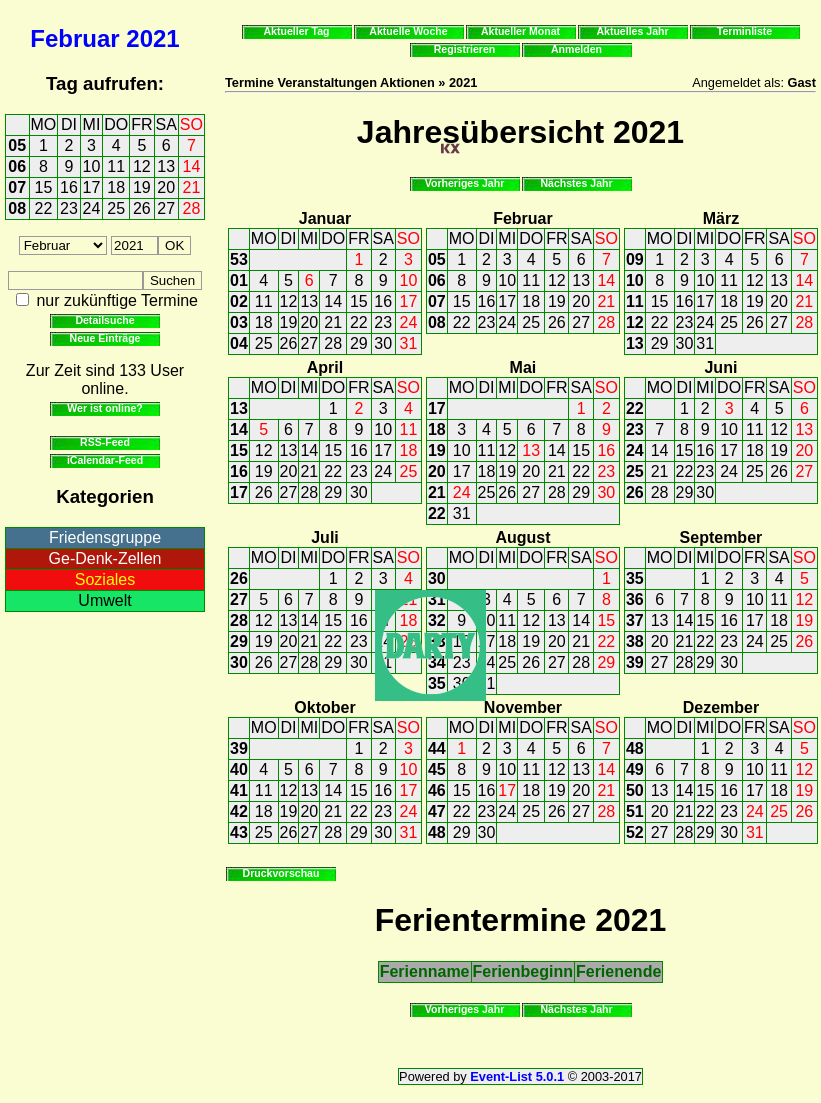 The width and height of the screenshot is (821, 1103). I want to click on Darty retail store app or website, so click(430, 645).